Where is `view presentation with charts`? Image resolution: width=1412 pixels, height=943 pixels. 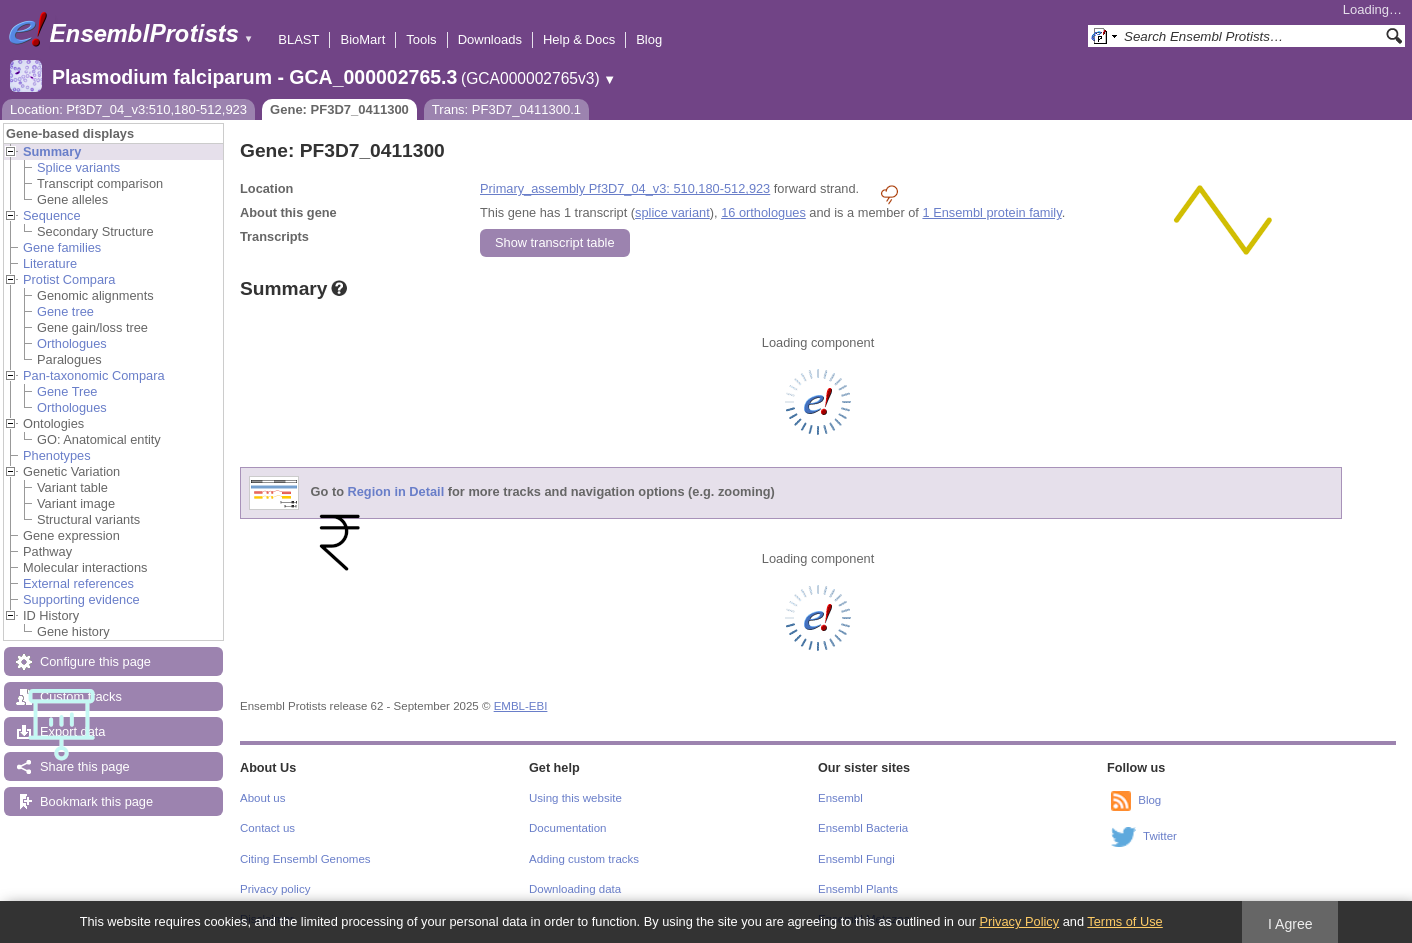 view presentation with charts is located at coordinates (61, 719).